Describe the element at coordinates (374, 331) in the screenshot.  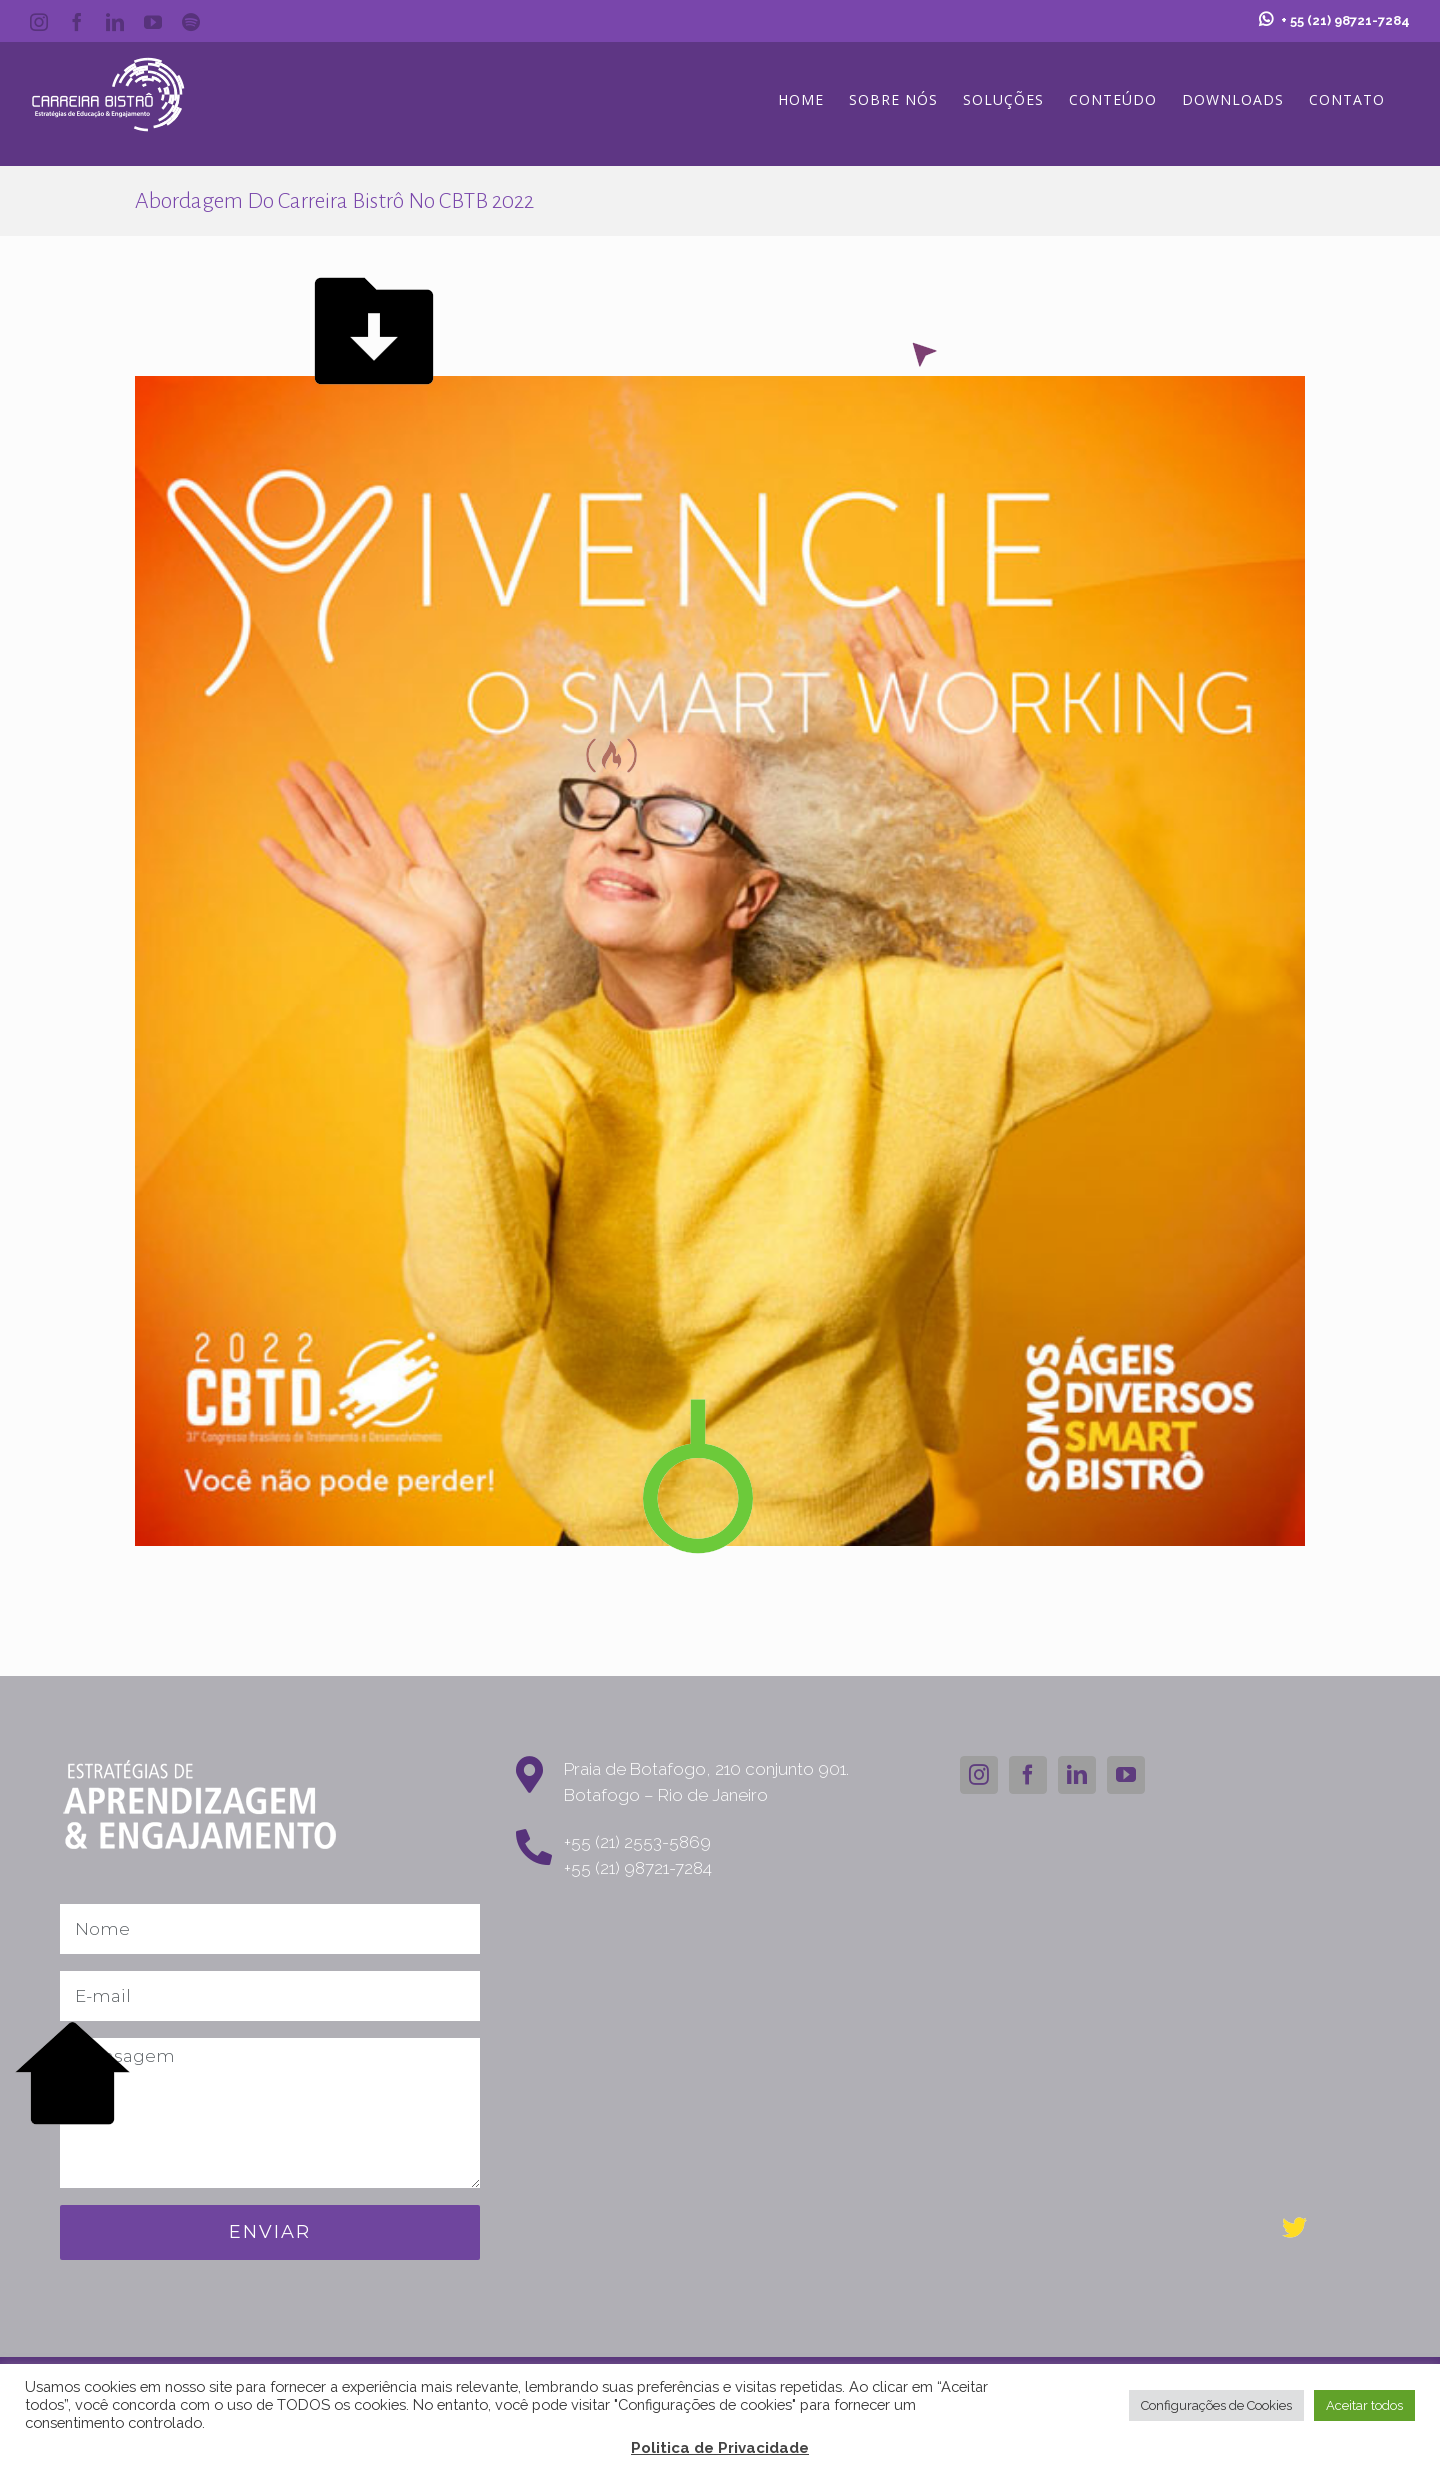
I see `download a folder or its contents` at that location.